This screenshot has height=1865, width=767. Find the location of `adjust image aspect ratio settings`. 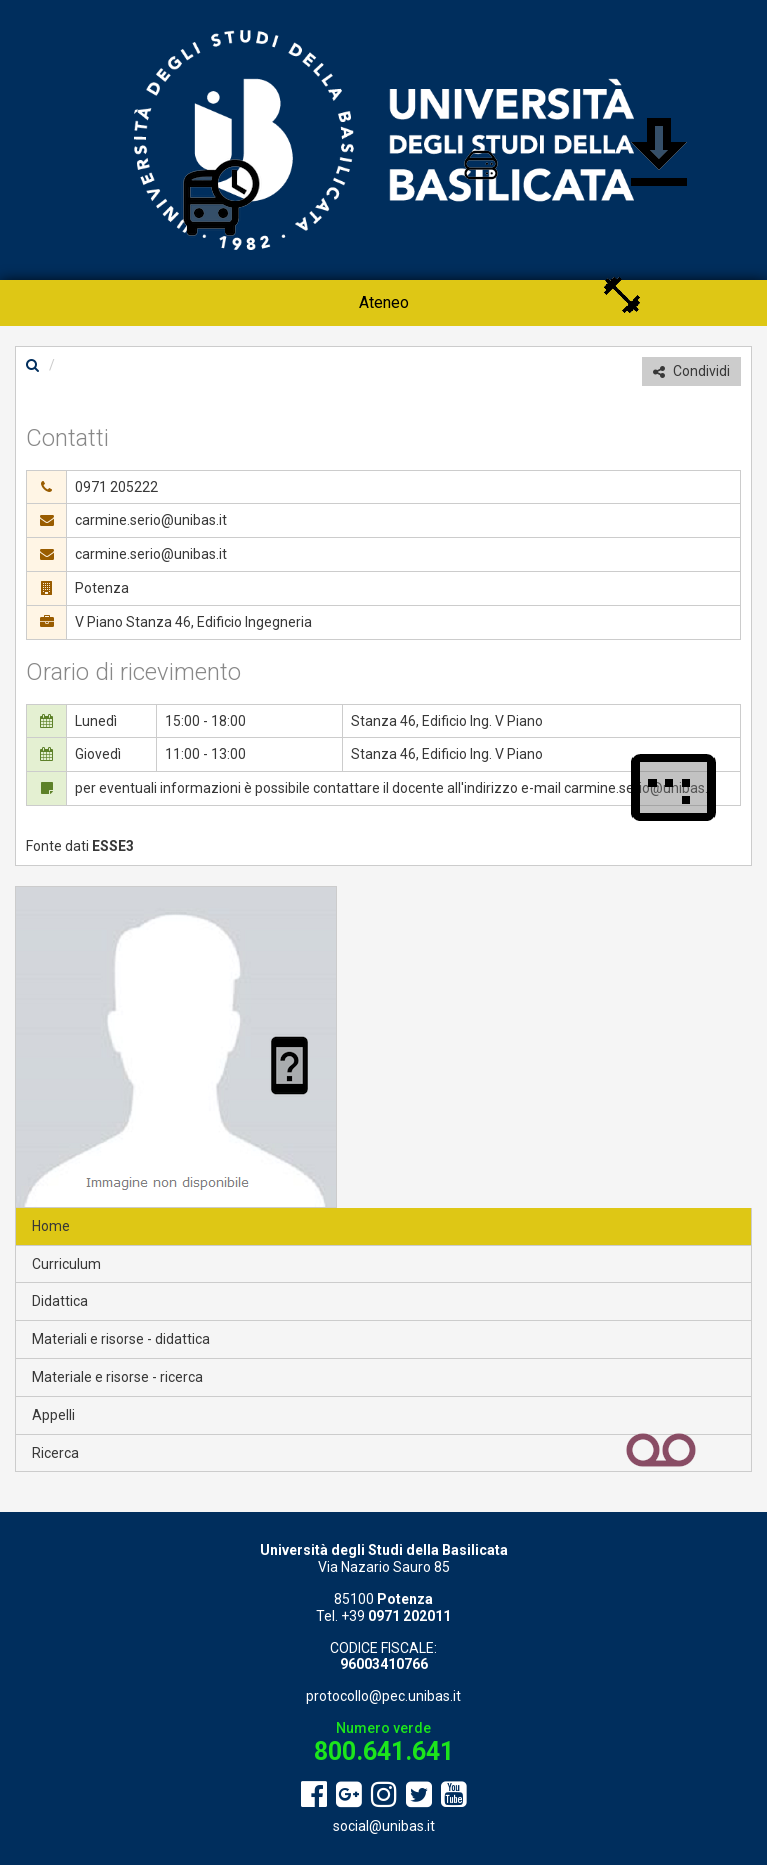

adjust image aspect ratio settings is located at coordinates (673, 787).